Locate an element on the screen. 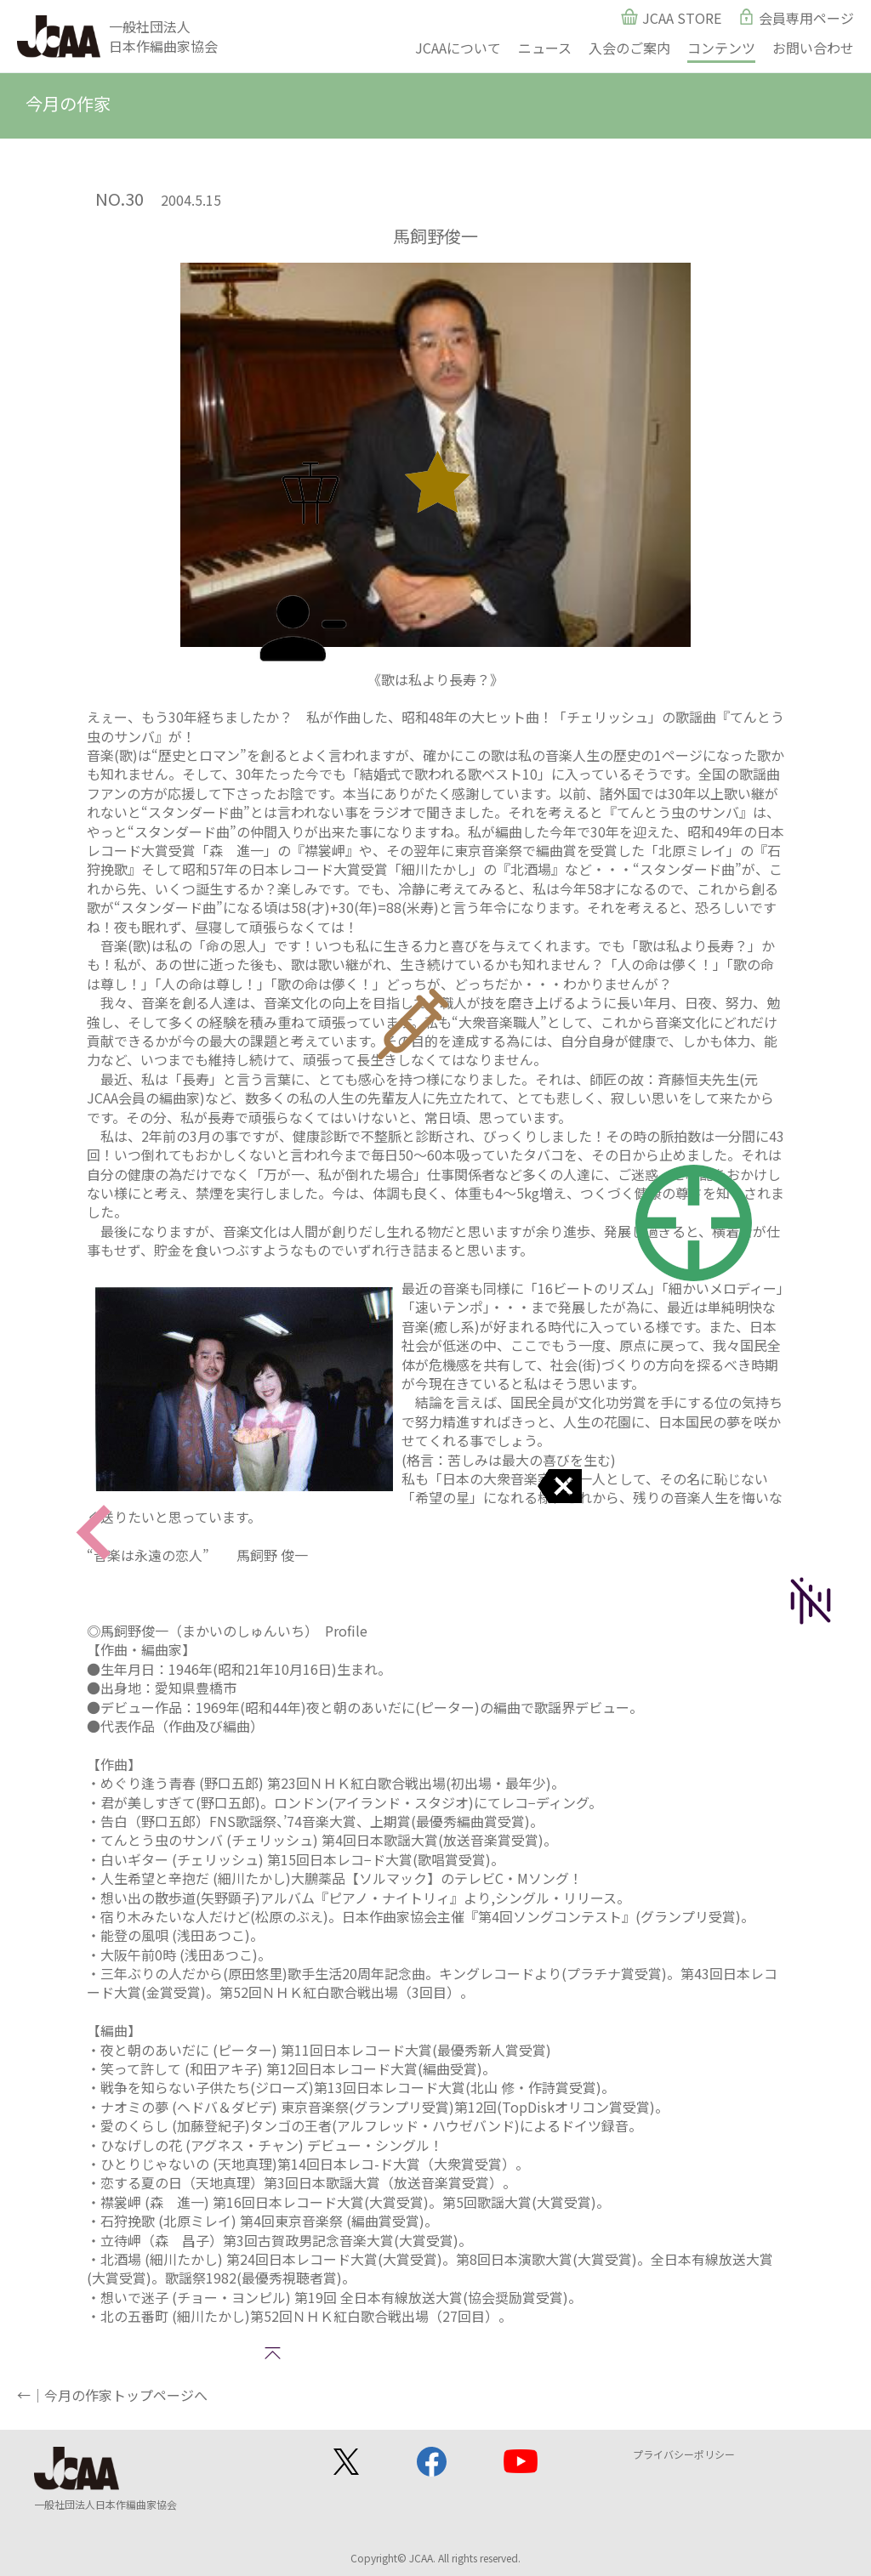  delete the last character entered is located at coordinates (560, 1486).